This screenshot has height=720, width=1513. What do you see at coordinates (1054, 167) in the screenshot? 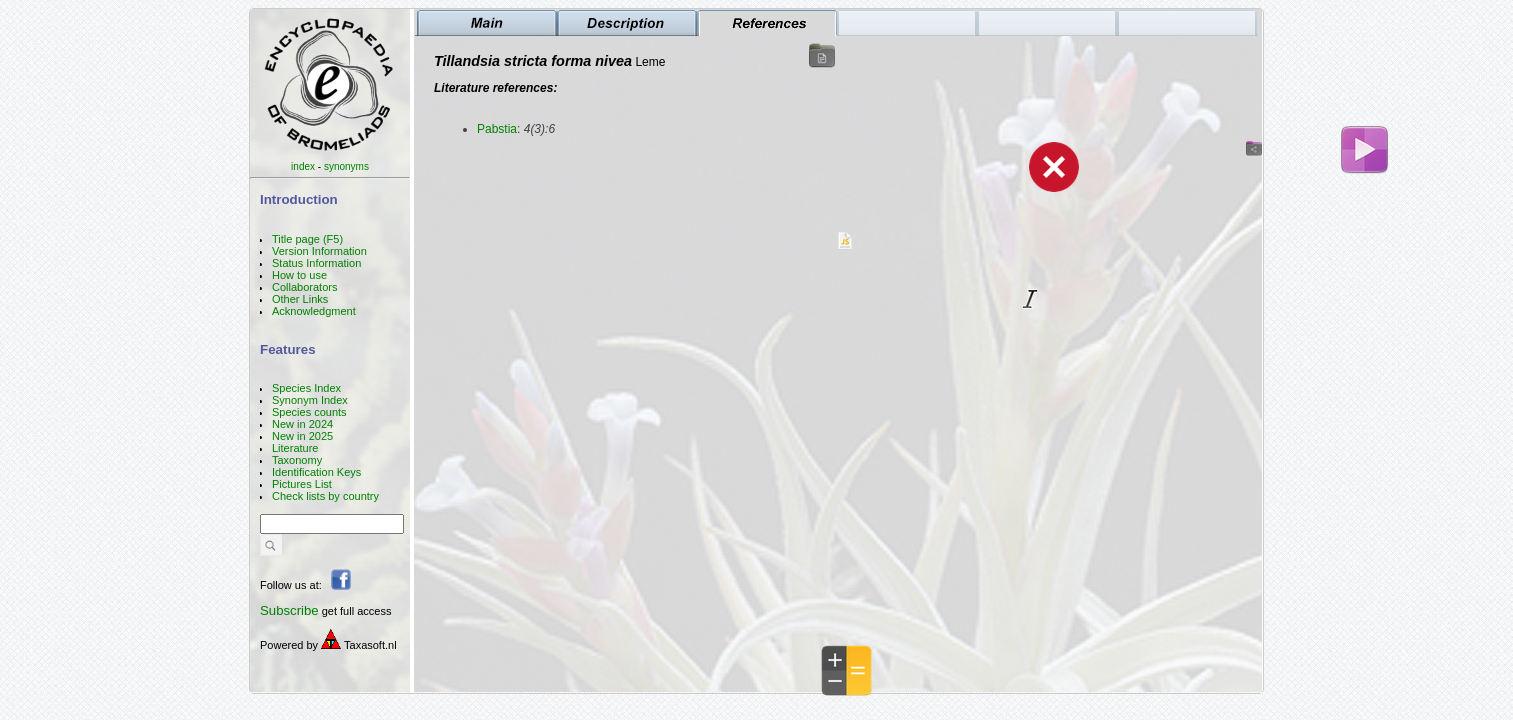
I see `close or exit the application` at bounding box center [1054, 167].